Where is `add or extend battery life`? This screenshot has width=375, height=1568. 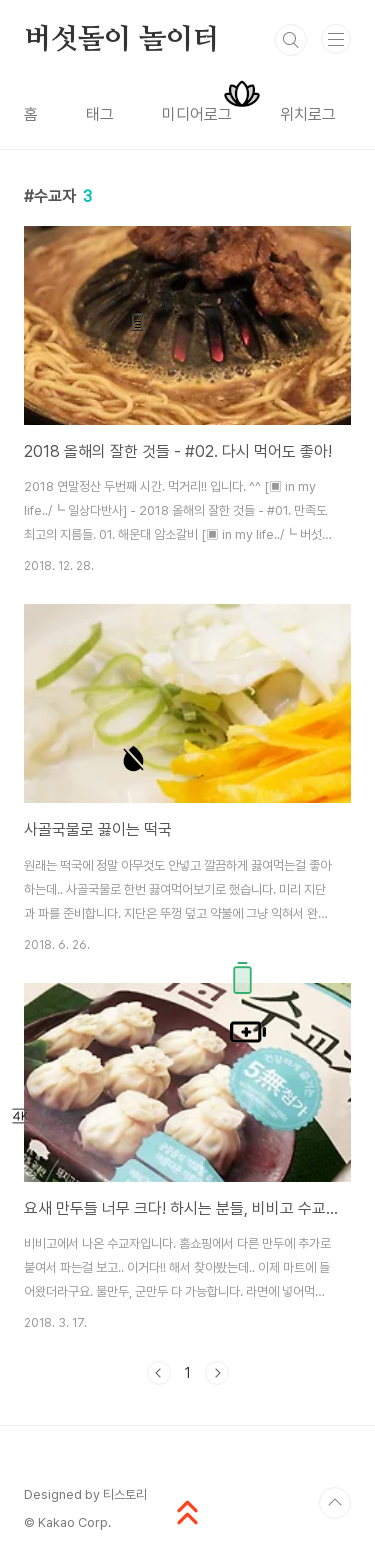 add or extend battery life is located at coordinates (248, 1032).